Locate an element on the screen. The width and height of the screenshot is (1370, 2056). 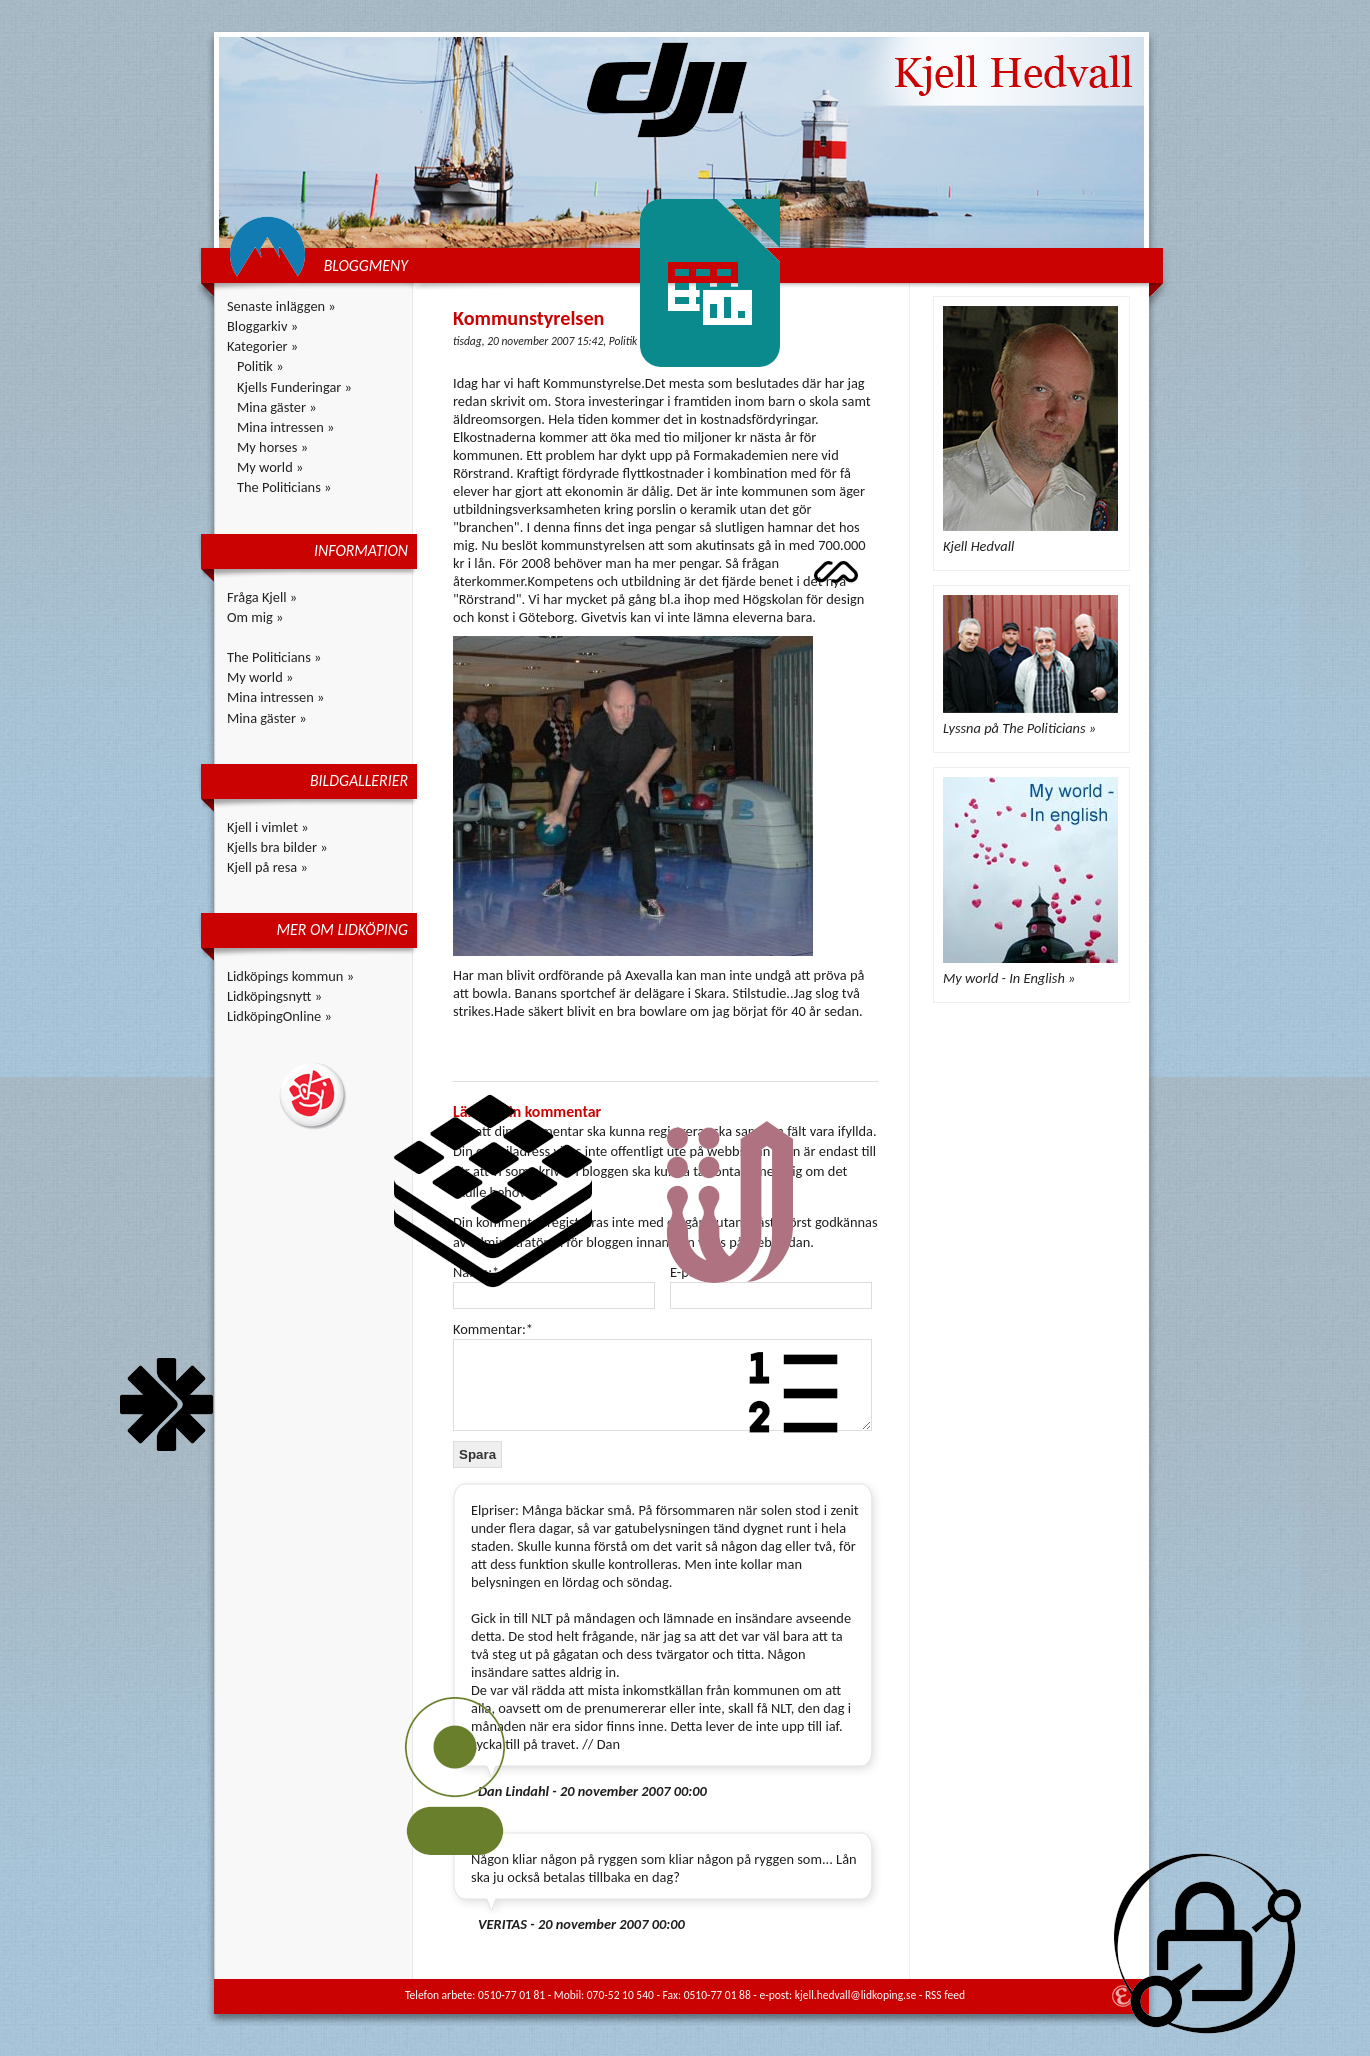
create a numbered list is located at coordinates (793, 1393).